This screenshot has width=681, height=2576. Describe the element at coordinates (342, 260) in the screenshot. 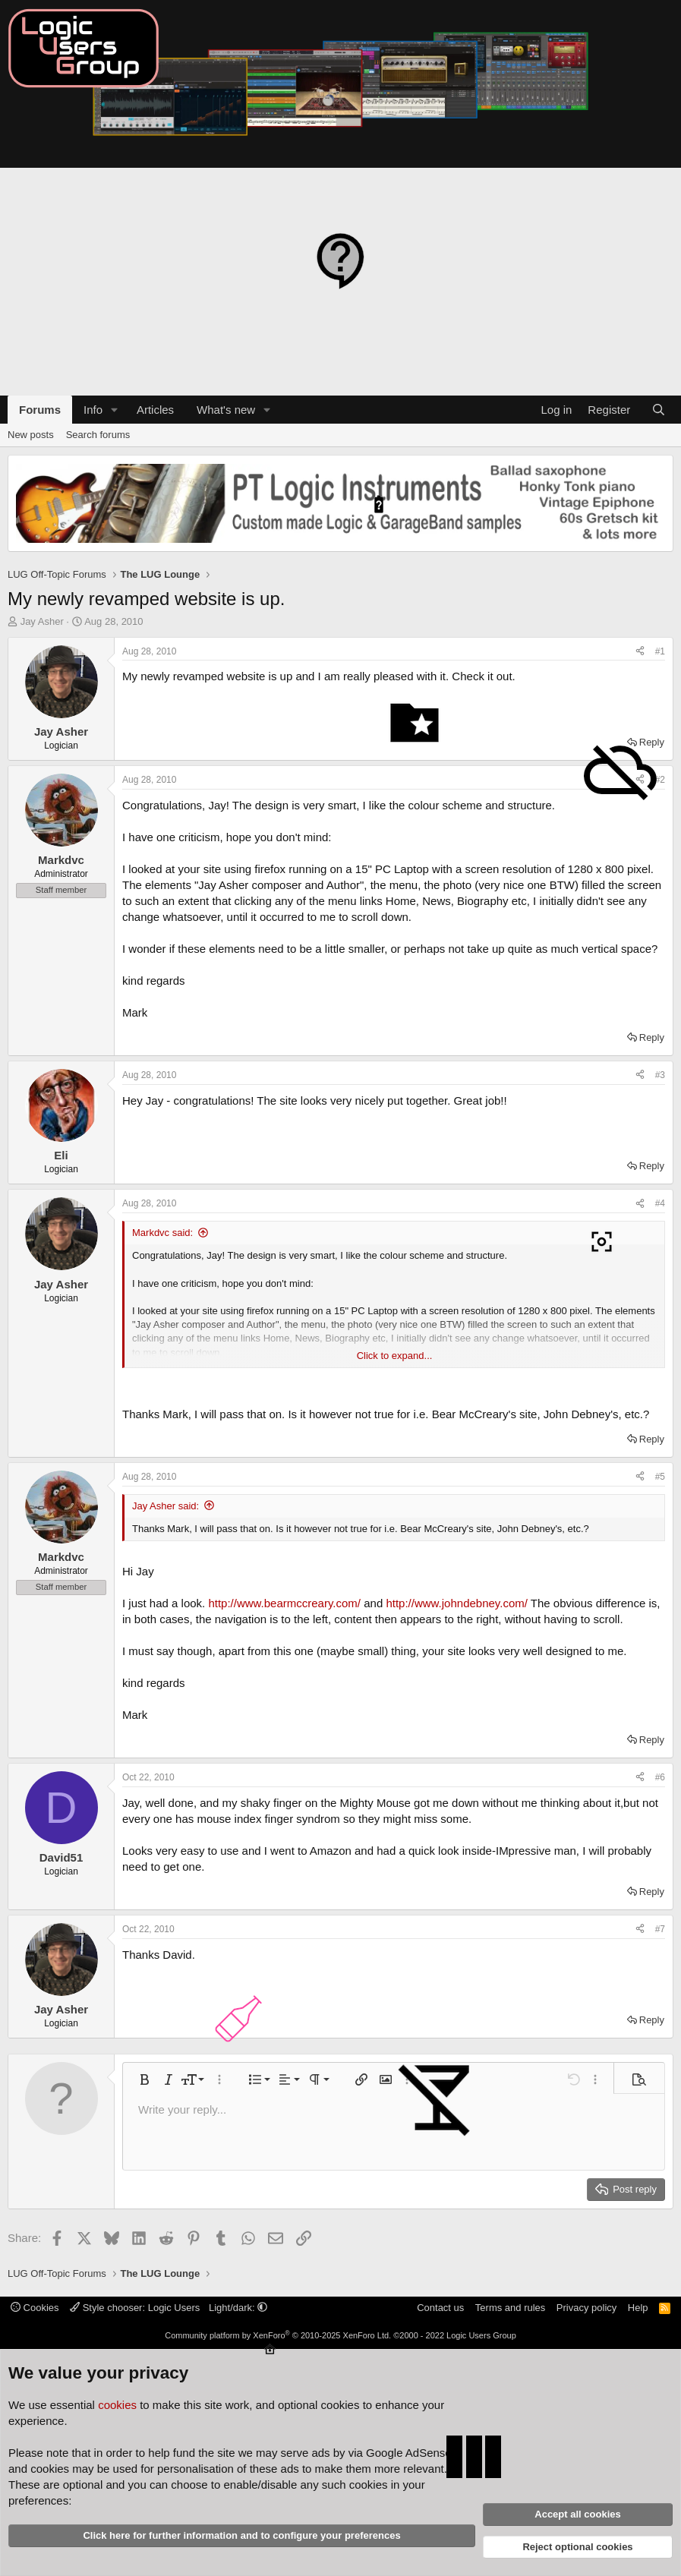

I see `contact customer support` at that location.